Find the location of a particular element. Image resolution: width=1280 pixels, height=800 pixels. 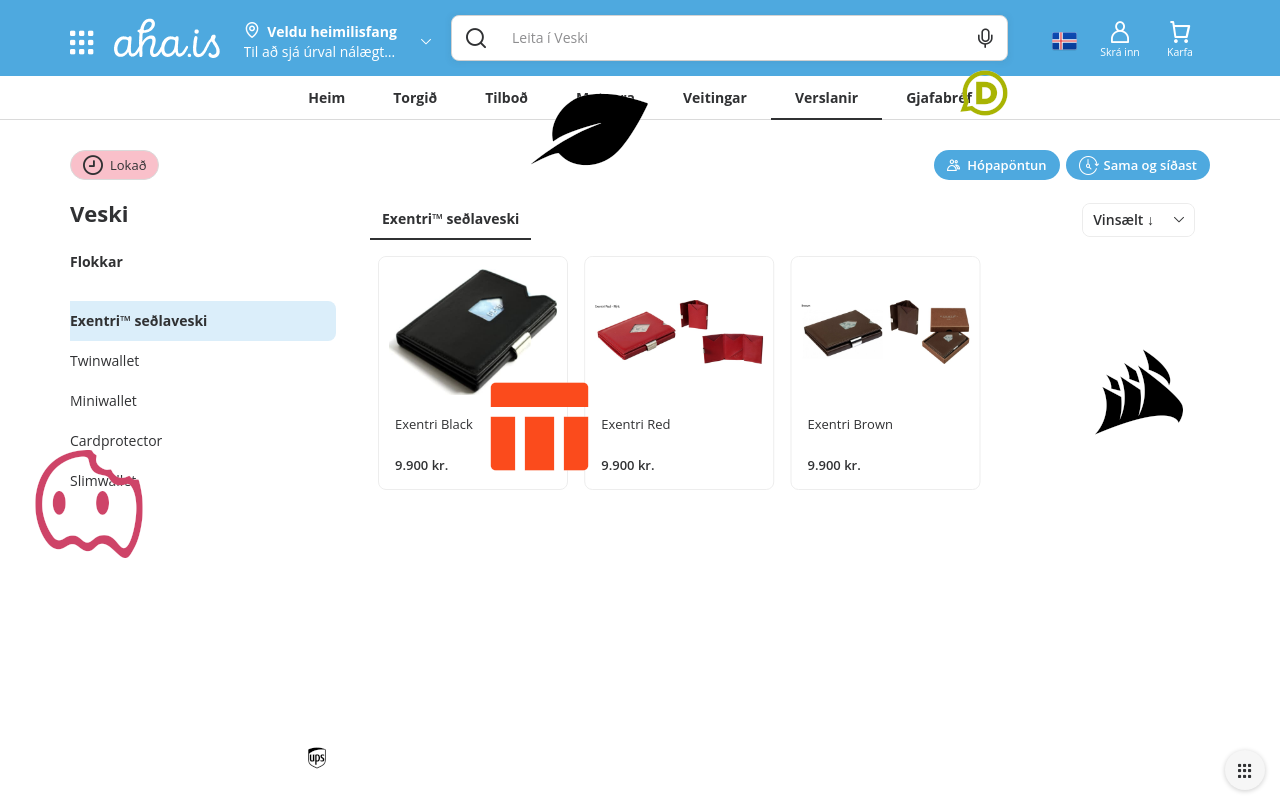

chia network logo is located at coordinates (589, 129).